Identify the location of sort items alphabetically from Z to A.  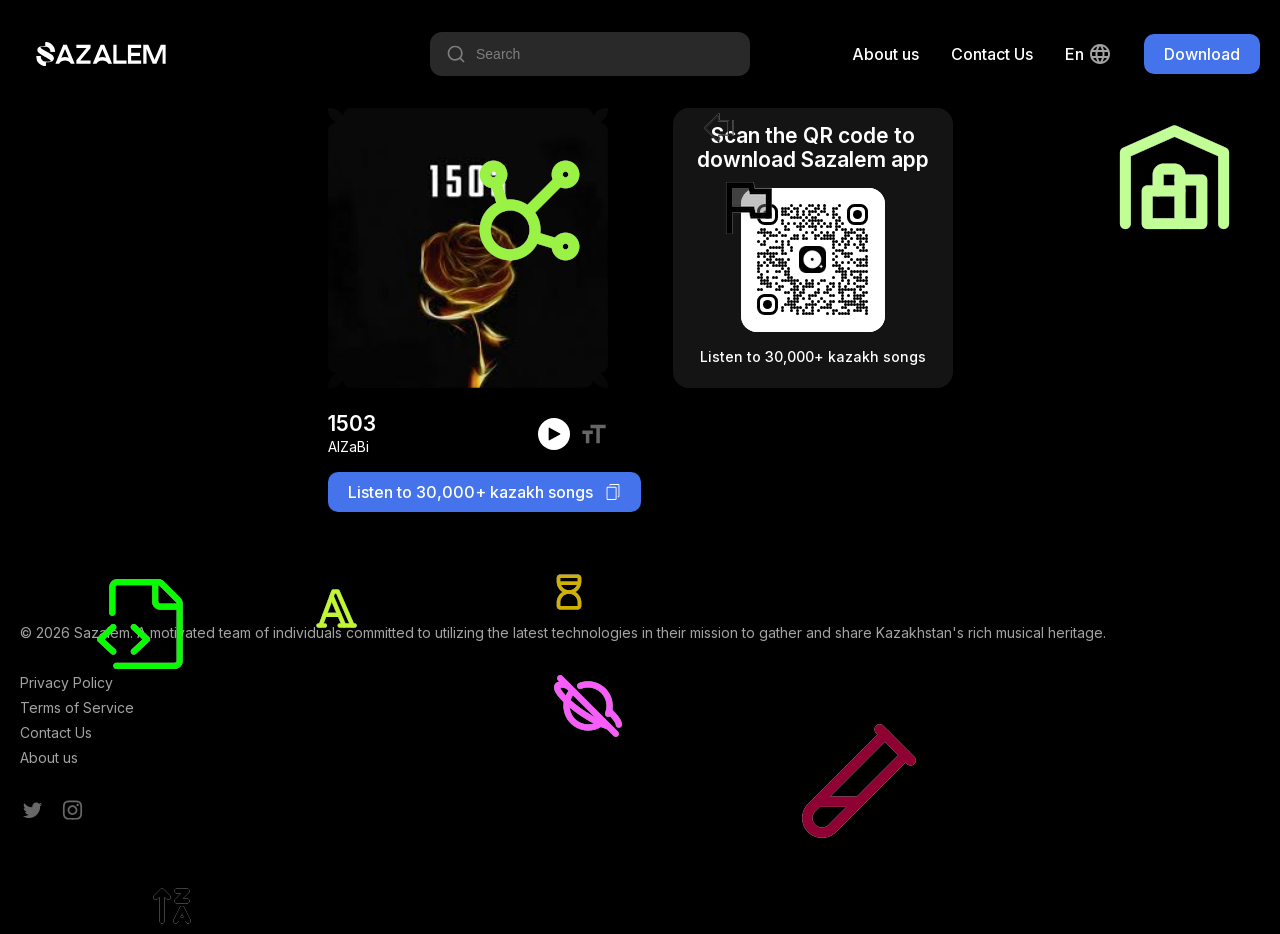
(172, 906).